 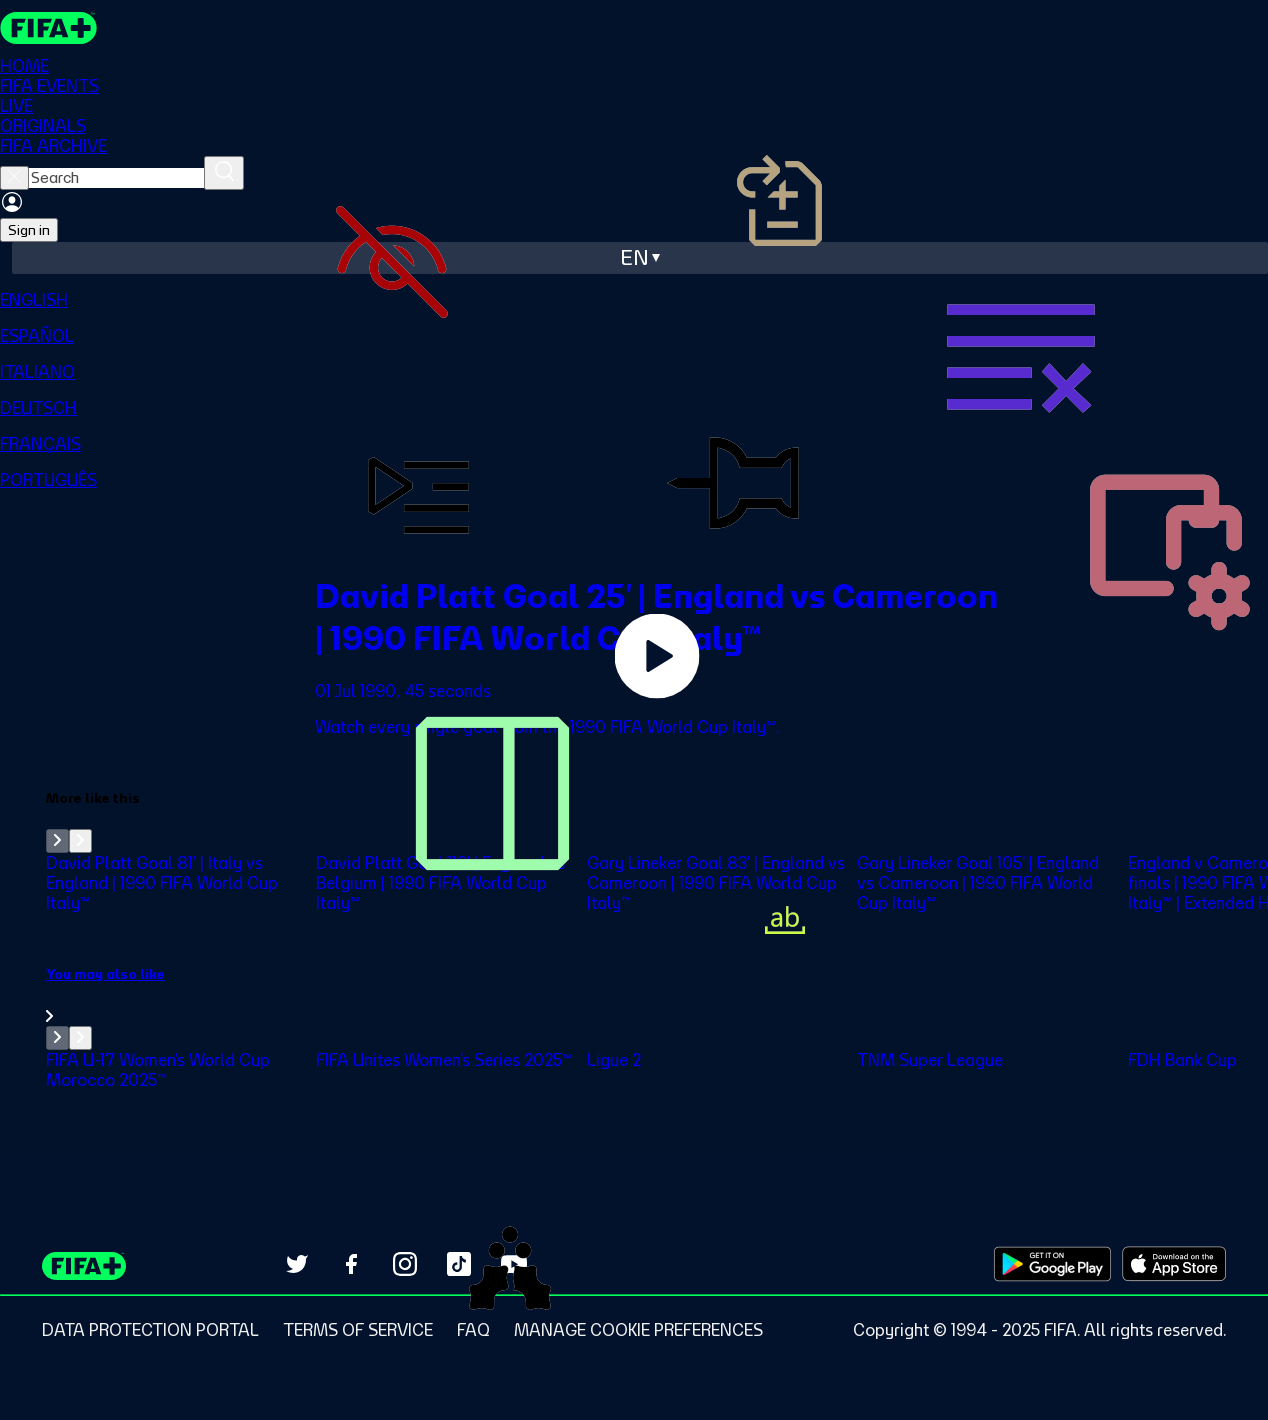 I want to click on indicates holiday or christmas-themed content, so click(x=510, y=1269).